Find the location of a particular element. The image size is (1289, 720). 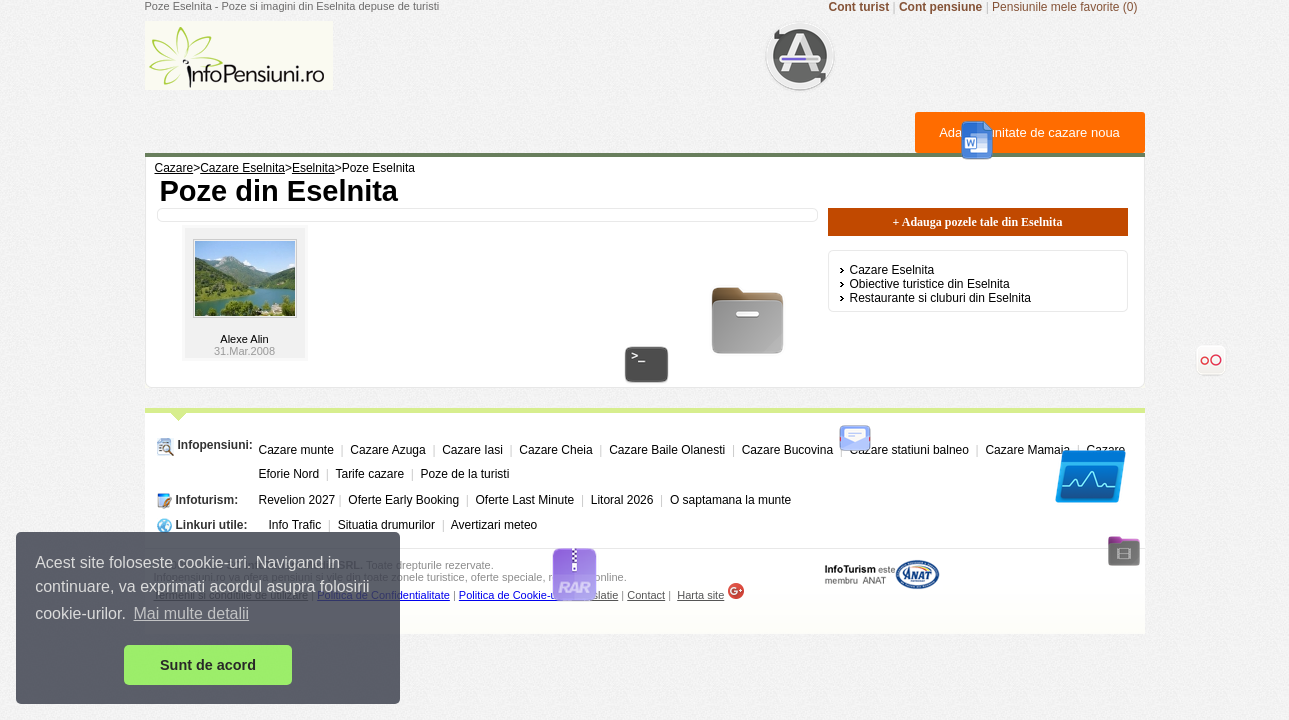

open software updater to check for system updates is located at coordinates (800, 56).